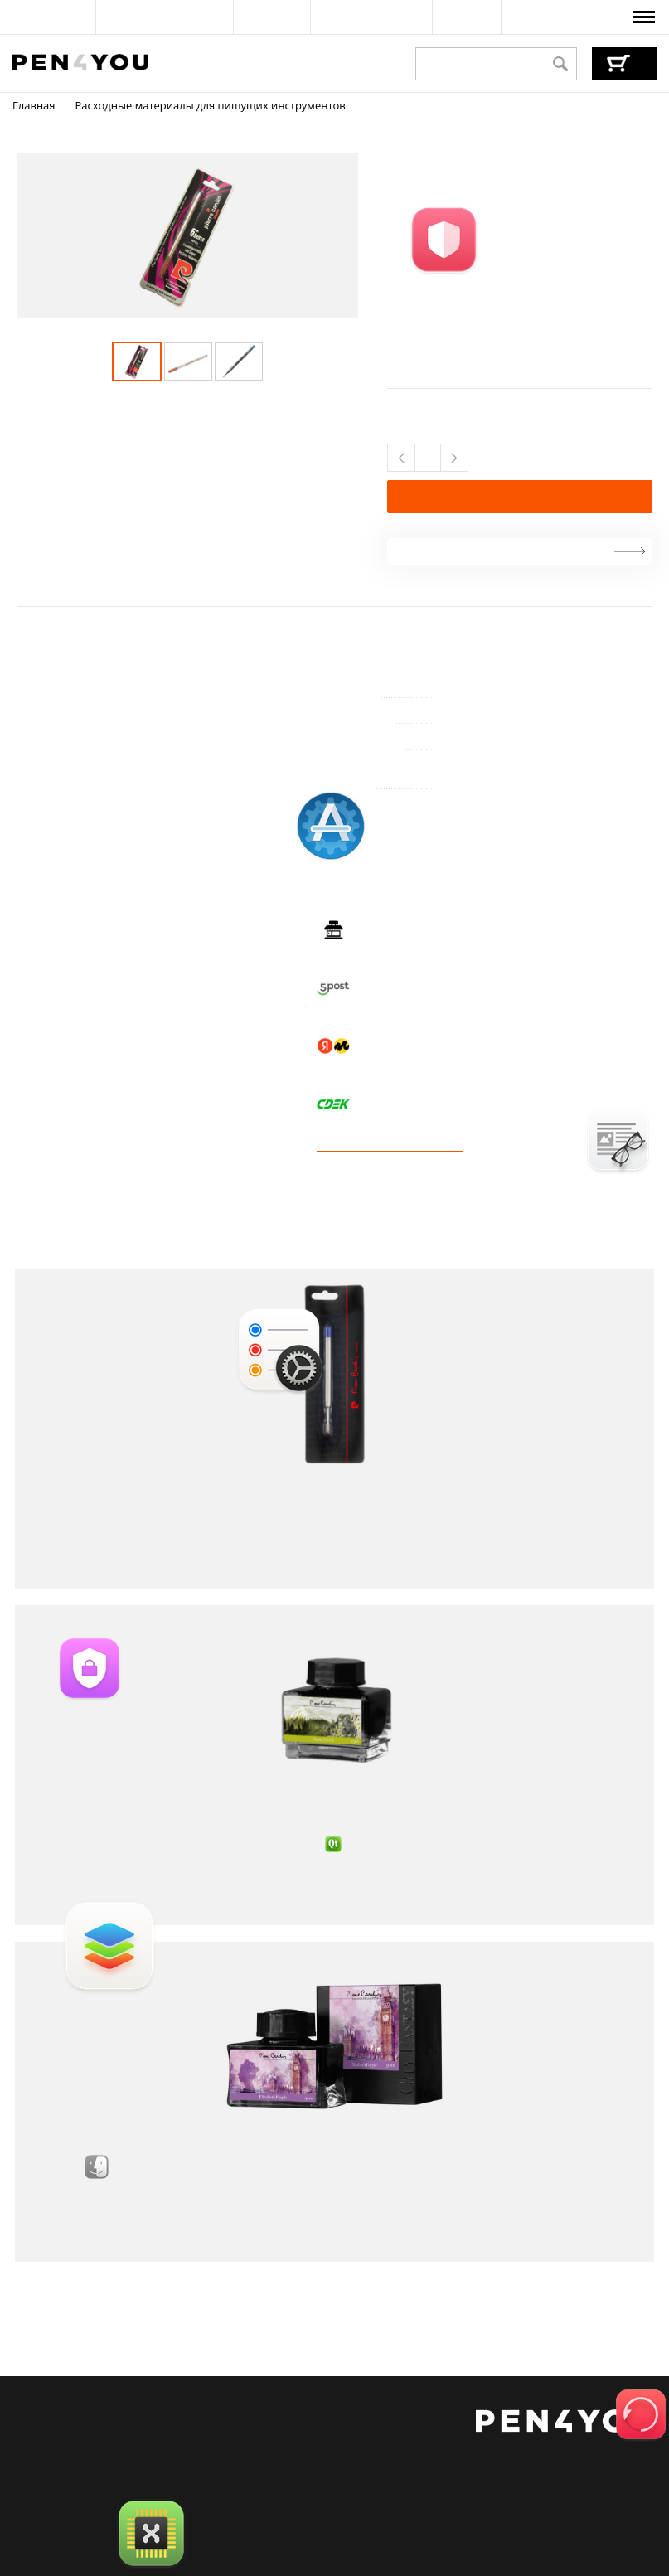 The width and height of the screenshot is (669, 2576). Describe the element at coordinates (109, 1946) in the screenshot. I see `open onlyoffice document suite` at that location.